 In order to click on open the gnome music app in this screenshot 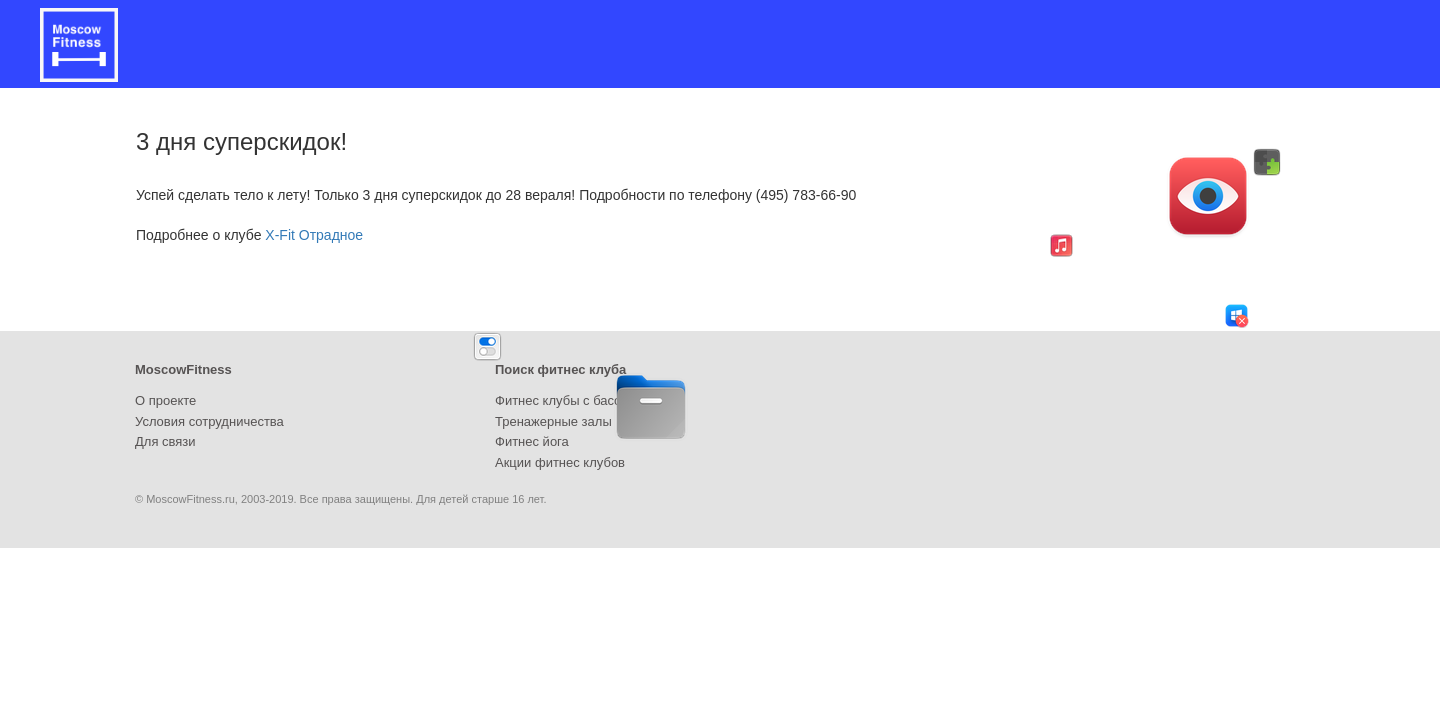, I will do `click(1061, 245)`.